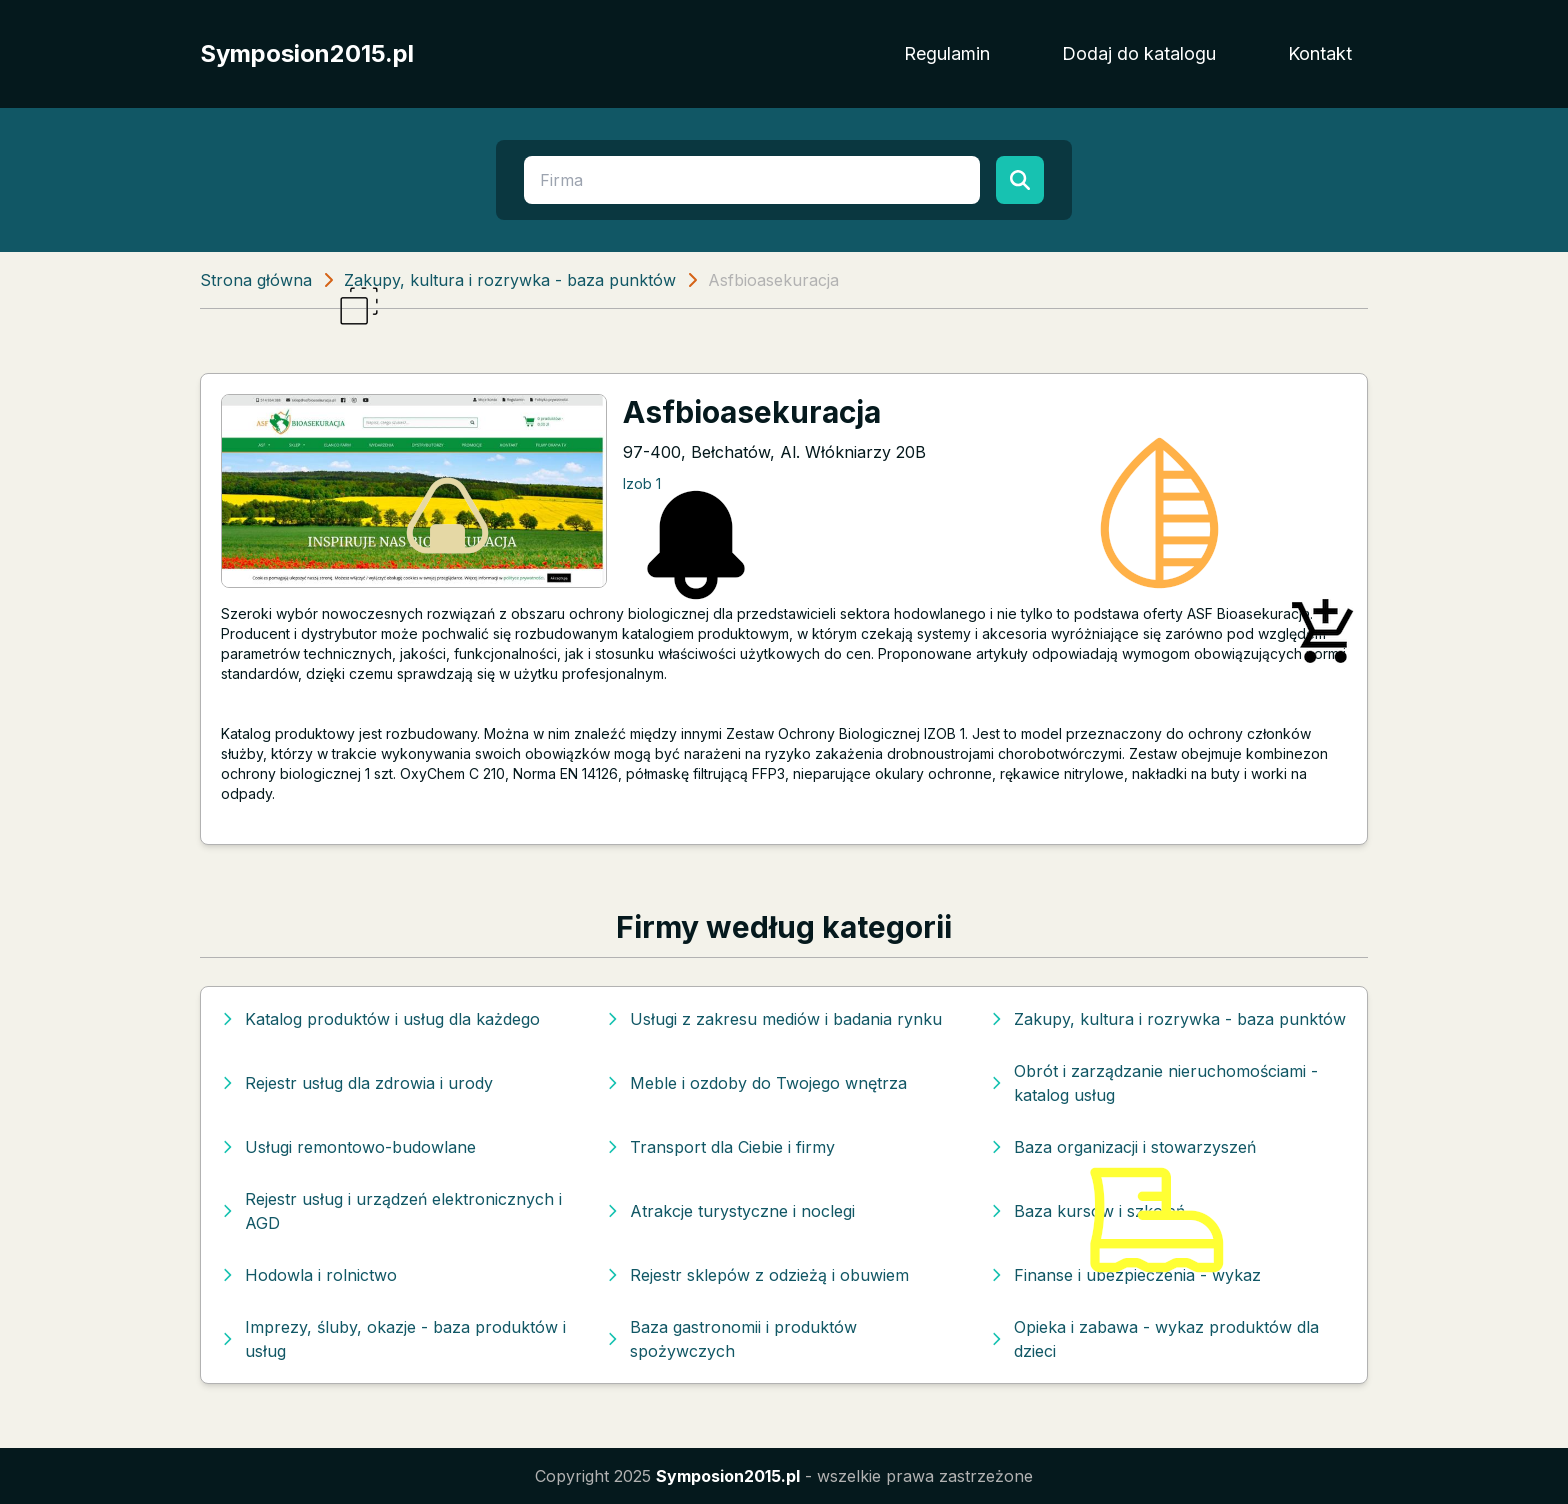  I want to click on add item to shopping cart, so click(1325, 632).